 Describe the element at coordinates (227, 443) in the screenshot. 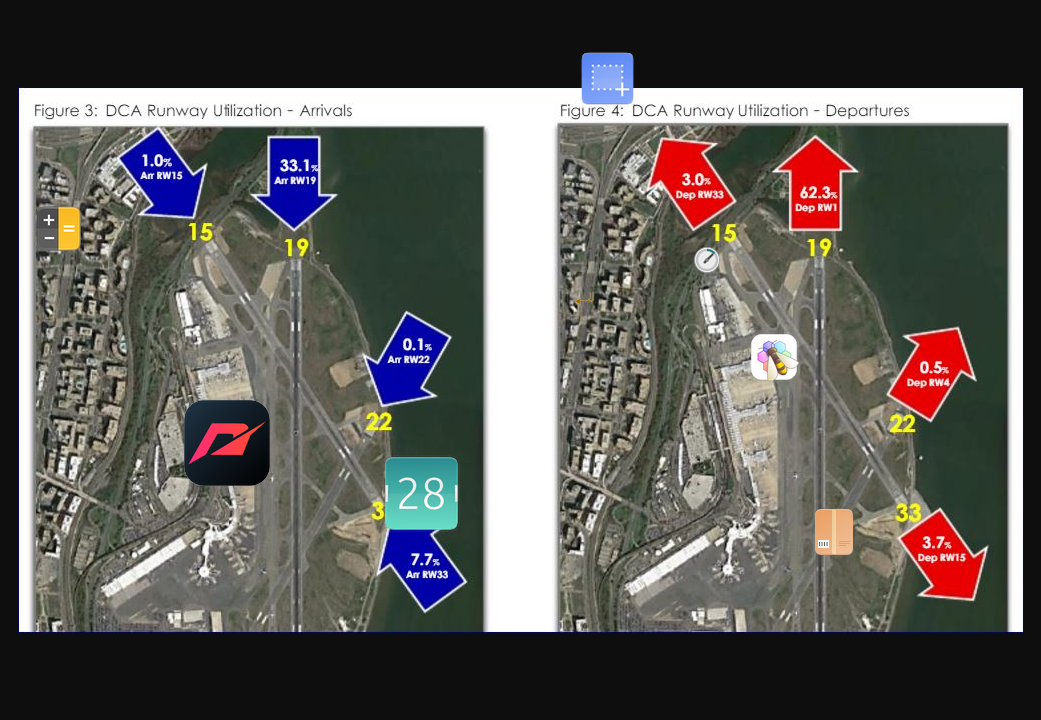

I see `launch need for speed payback` at that location.